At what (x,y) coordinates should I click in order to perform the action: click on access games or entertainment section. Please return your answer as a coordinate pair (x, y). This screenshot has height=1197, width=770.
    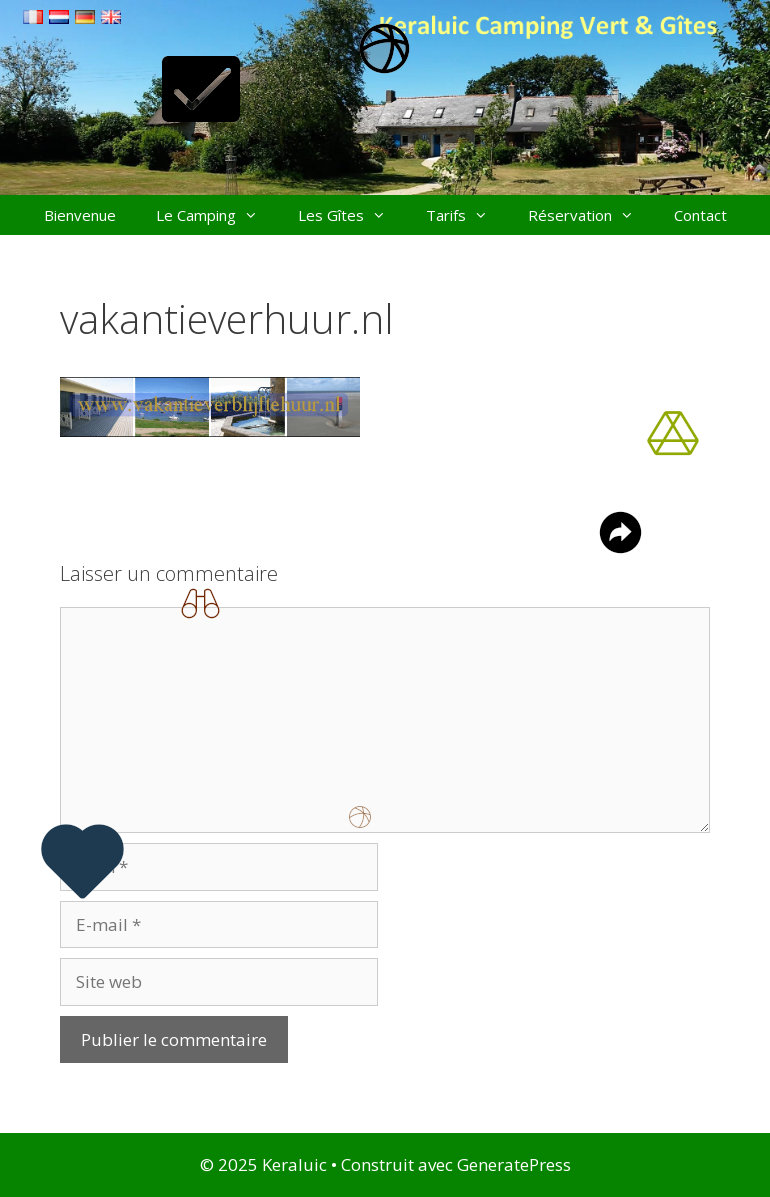
    Looking at the image, I should click on (384, 48).